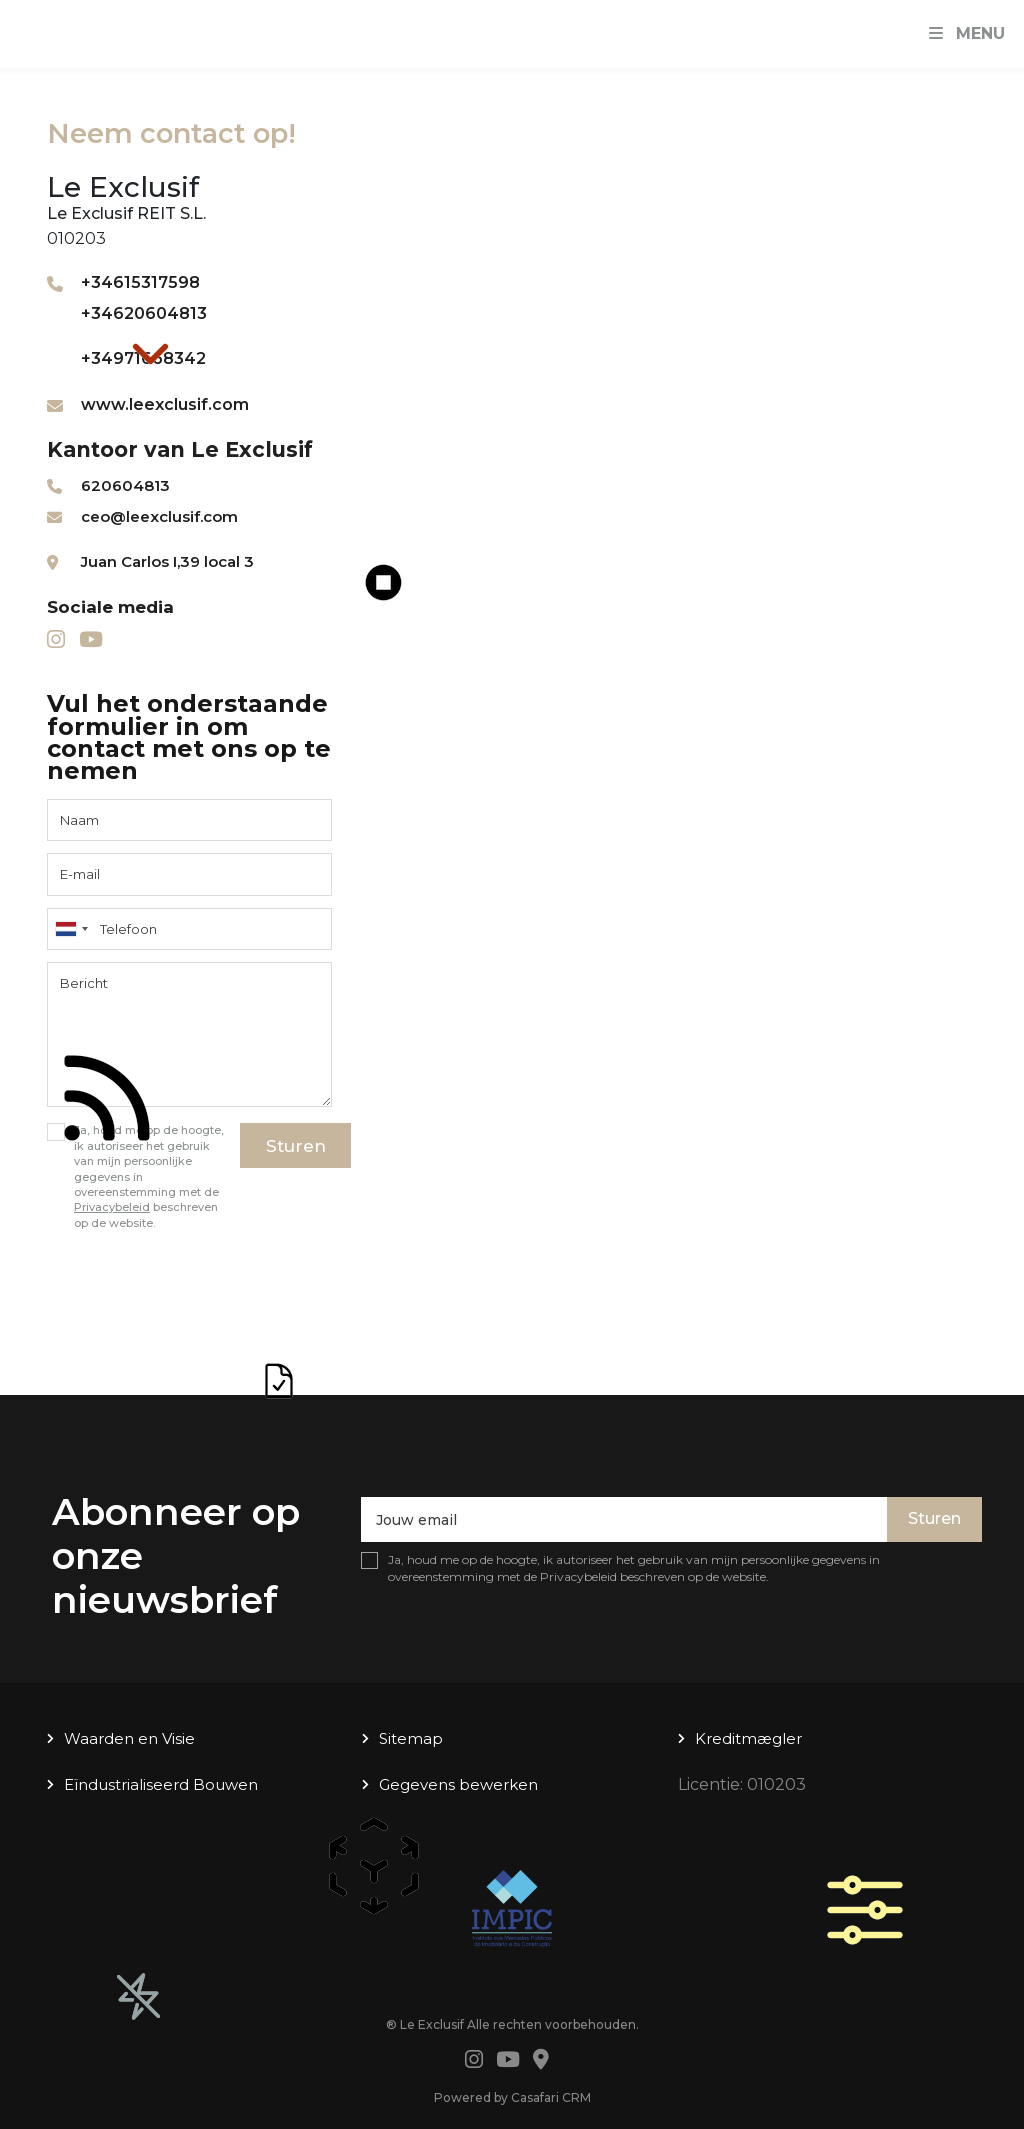 The height and width of the screenshot is (2129, 1024). Describe the element at coordinates (374, 1866) in the screenshot. I see `view 3D model or object` at that location.